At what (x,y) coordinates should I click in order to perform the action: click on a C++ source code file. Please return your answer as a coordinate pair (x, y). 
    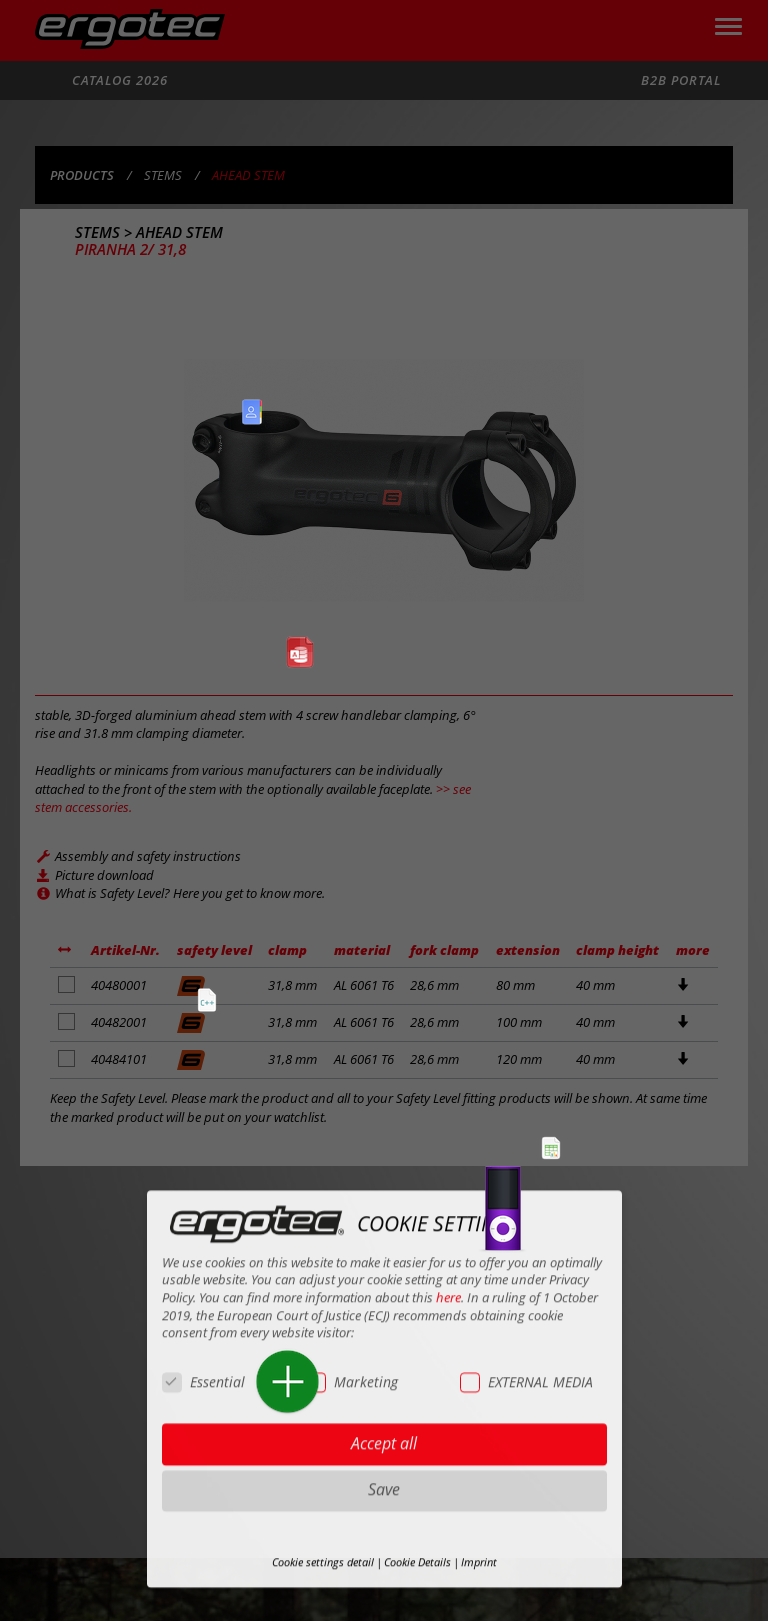
    Looking at the image, I should click on (207, 1000).